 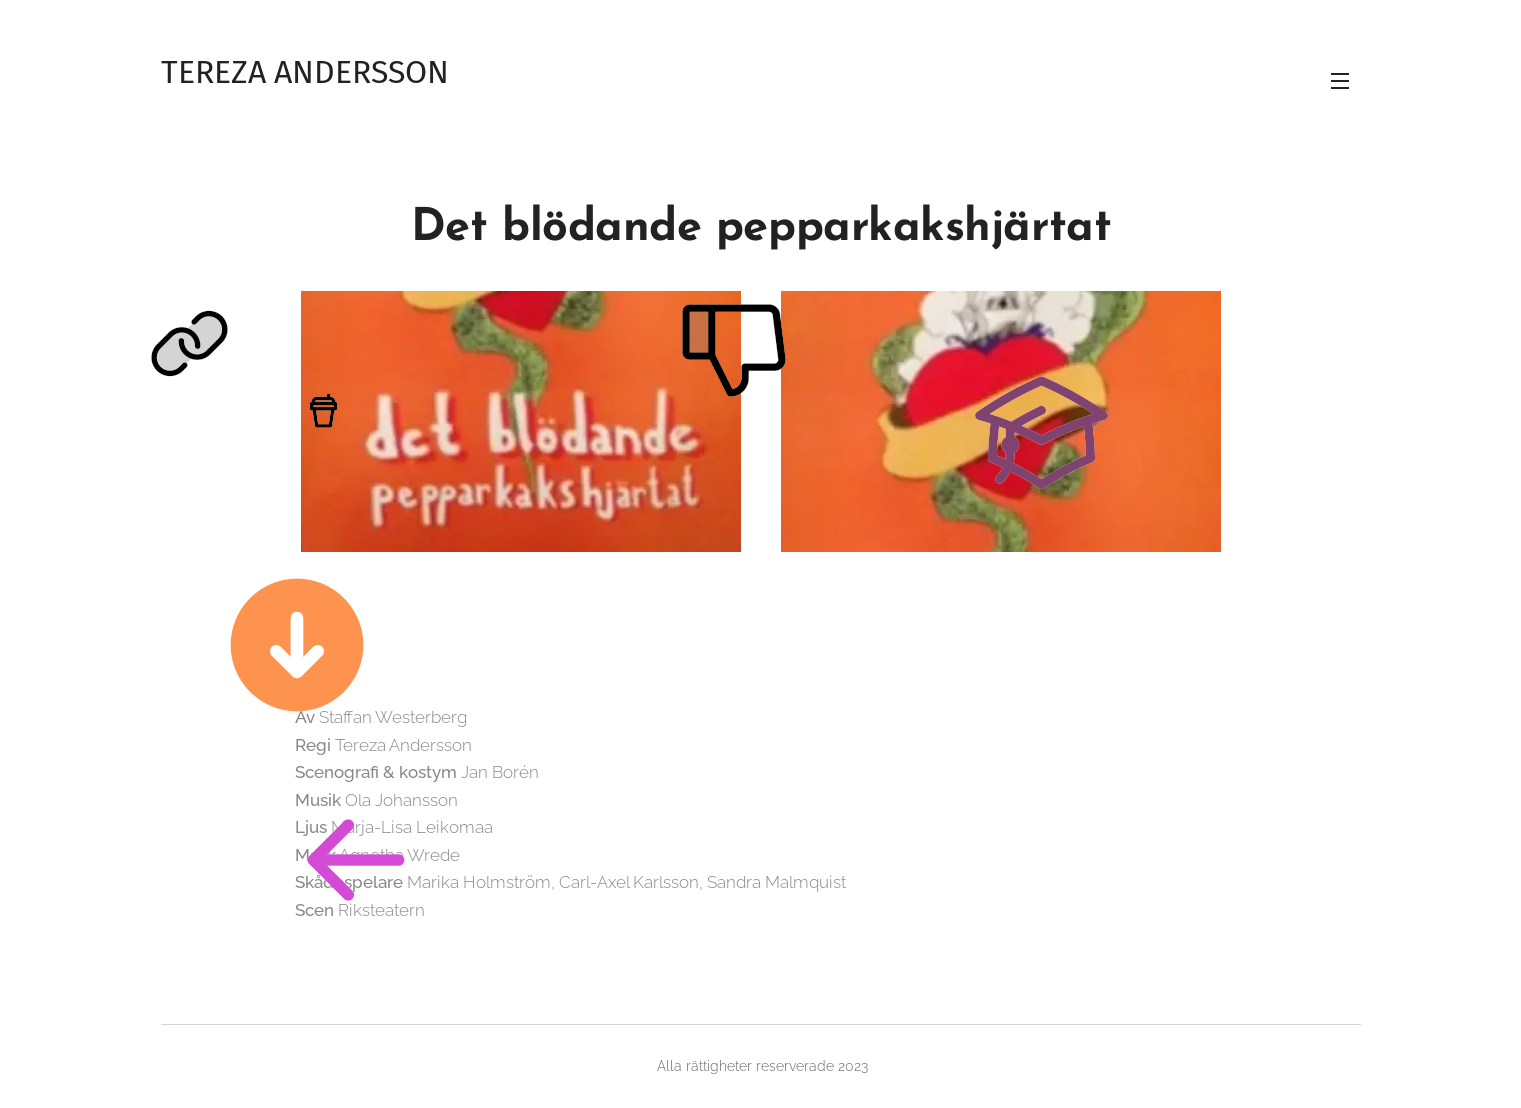 I want to click on download a file or content, so click(x=297, y=645).